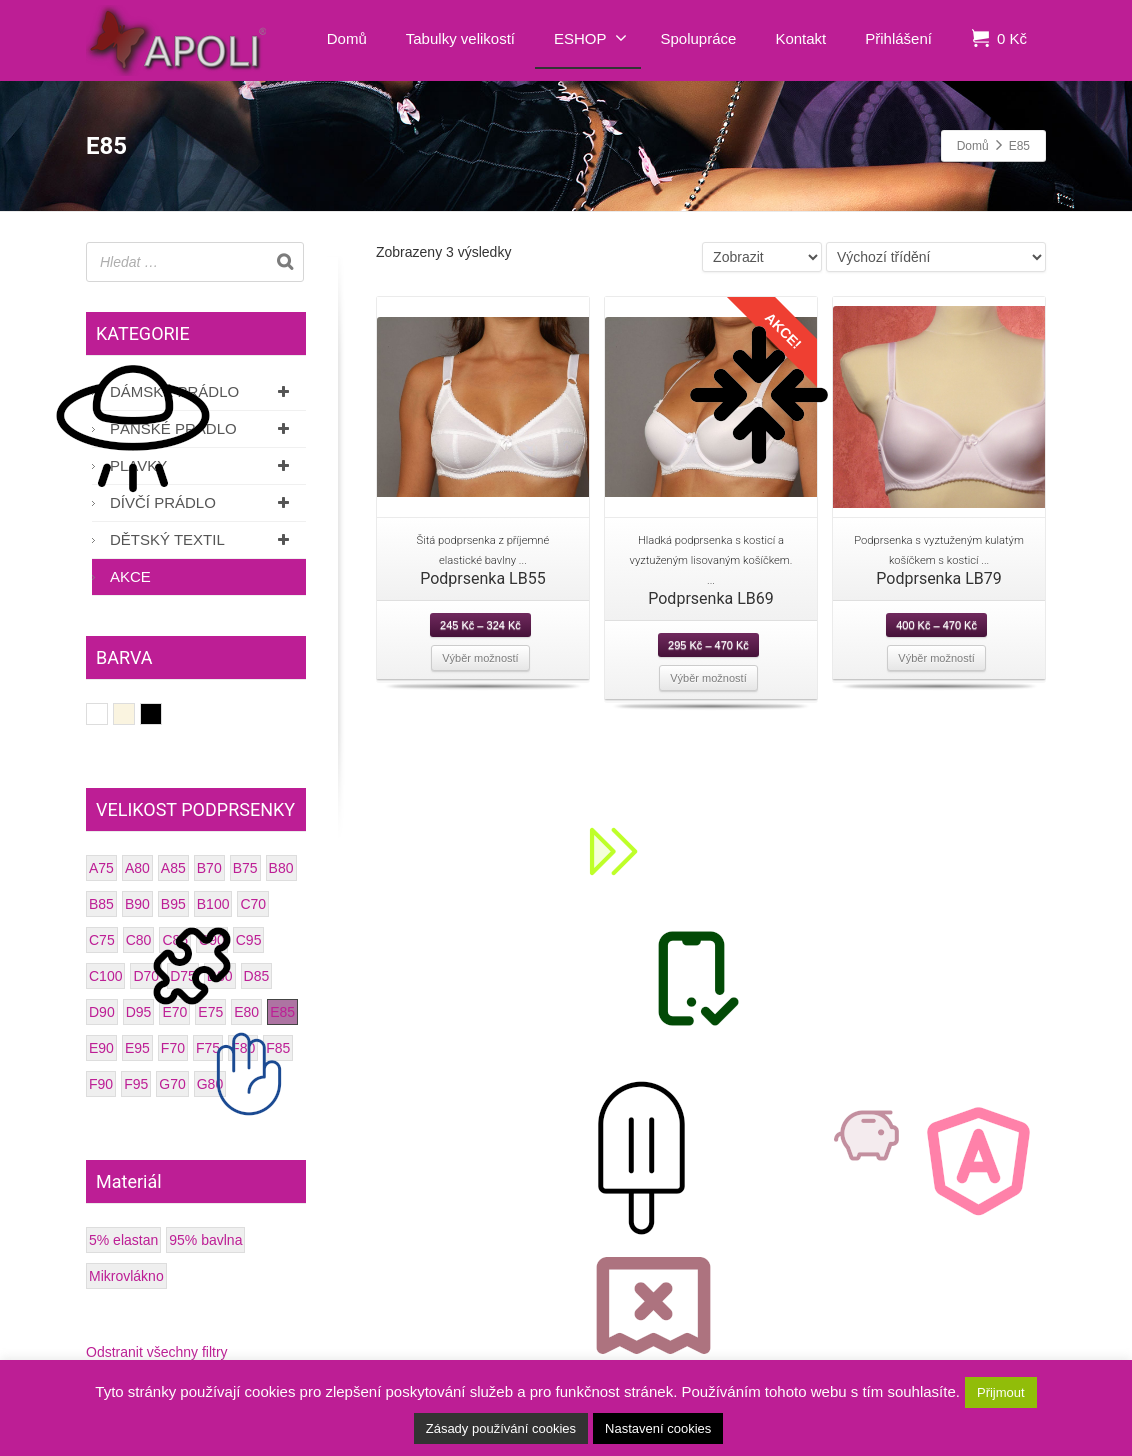 This screenshot has width=1132, height=1456. What do you see at coordinates (641, 1155) in the screenshot?
I see `access summer or seasonal content` at bounding box center [641, 1155].